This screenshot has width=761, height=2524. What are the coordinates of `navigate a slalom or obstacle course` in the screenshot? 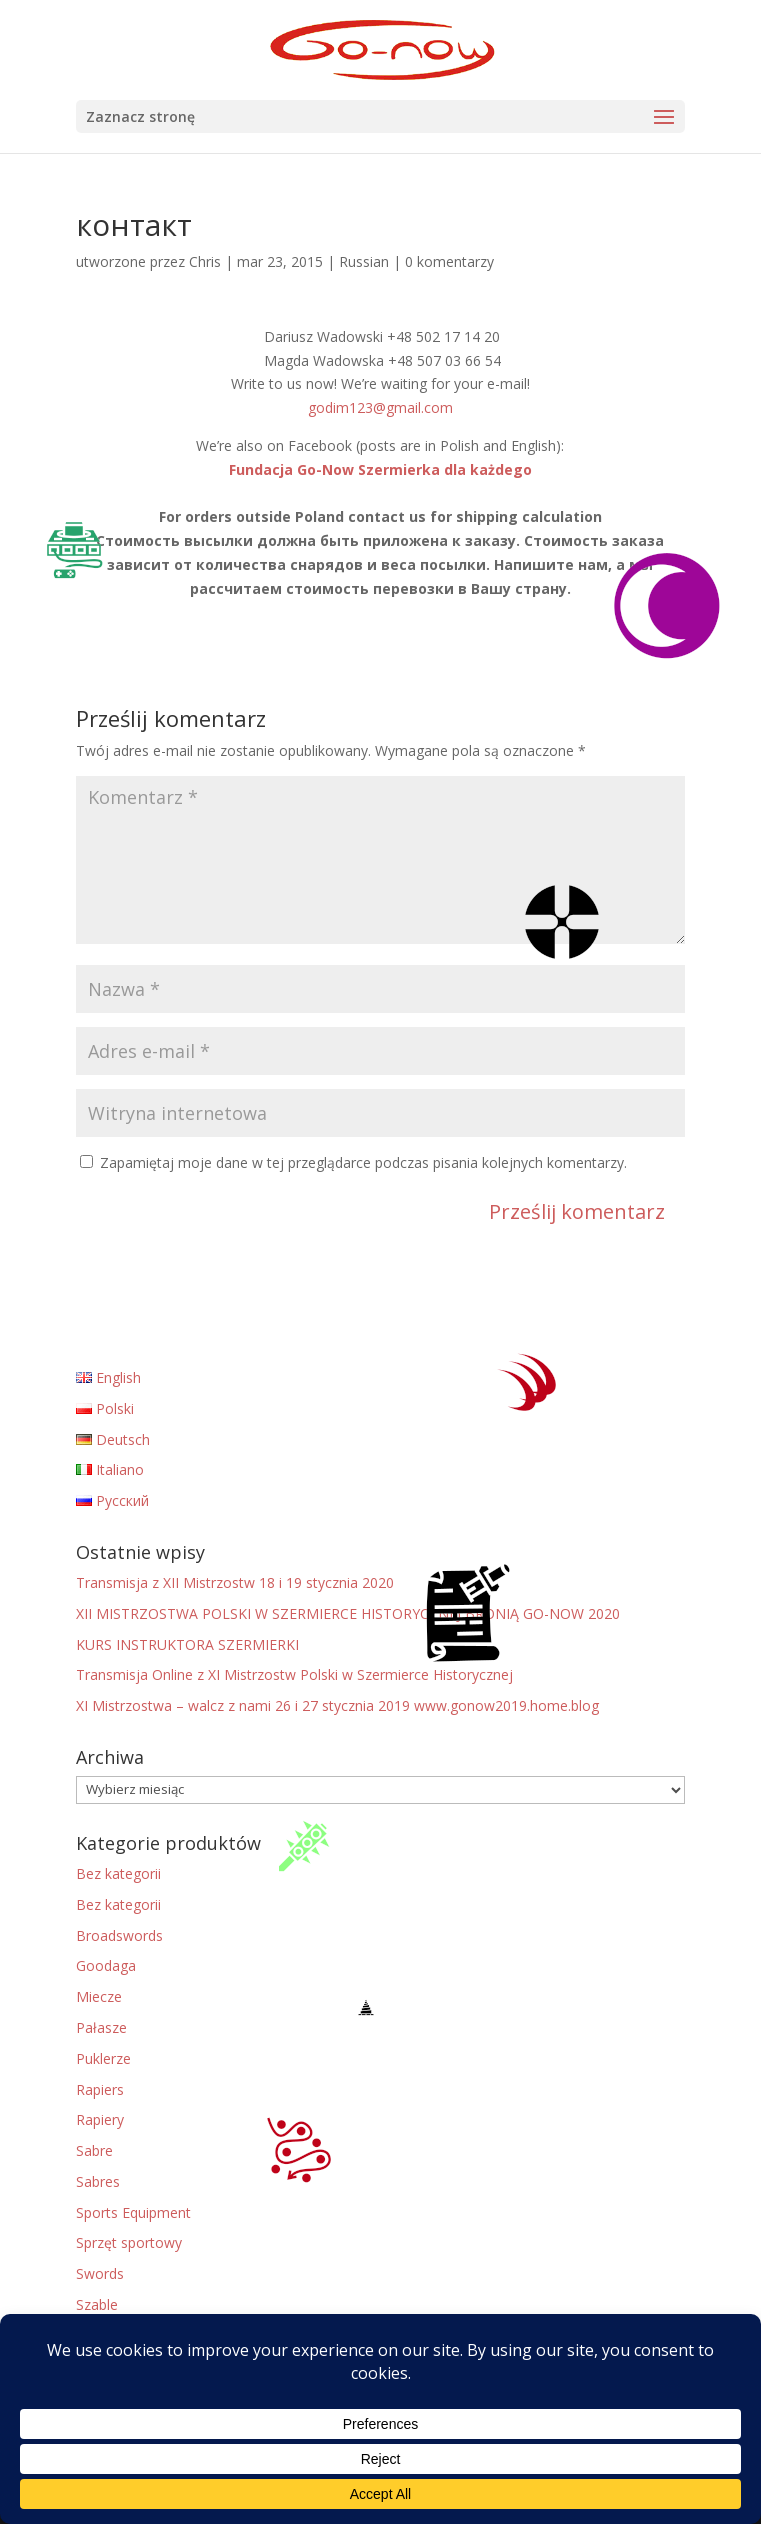 It's located at (299, 2150).